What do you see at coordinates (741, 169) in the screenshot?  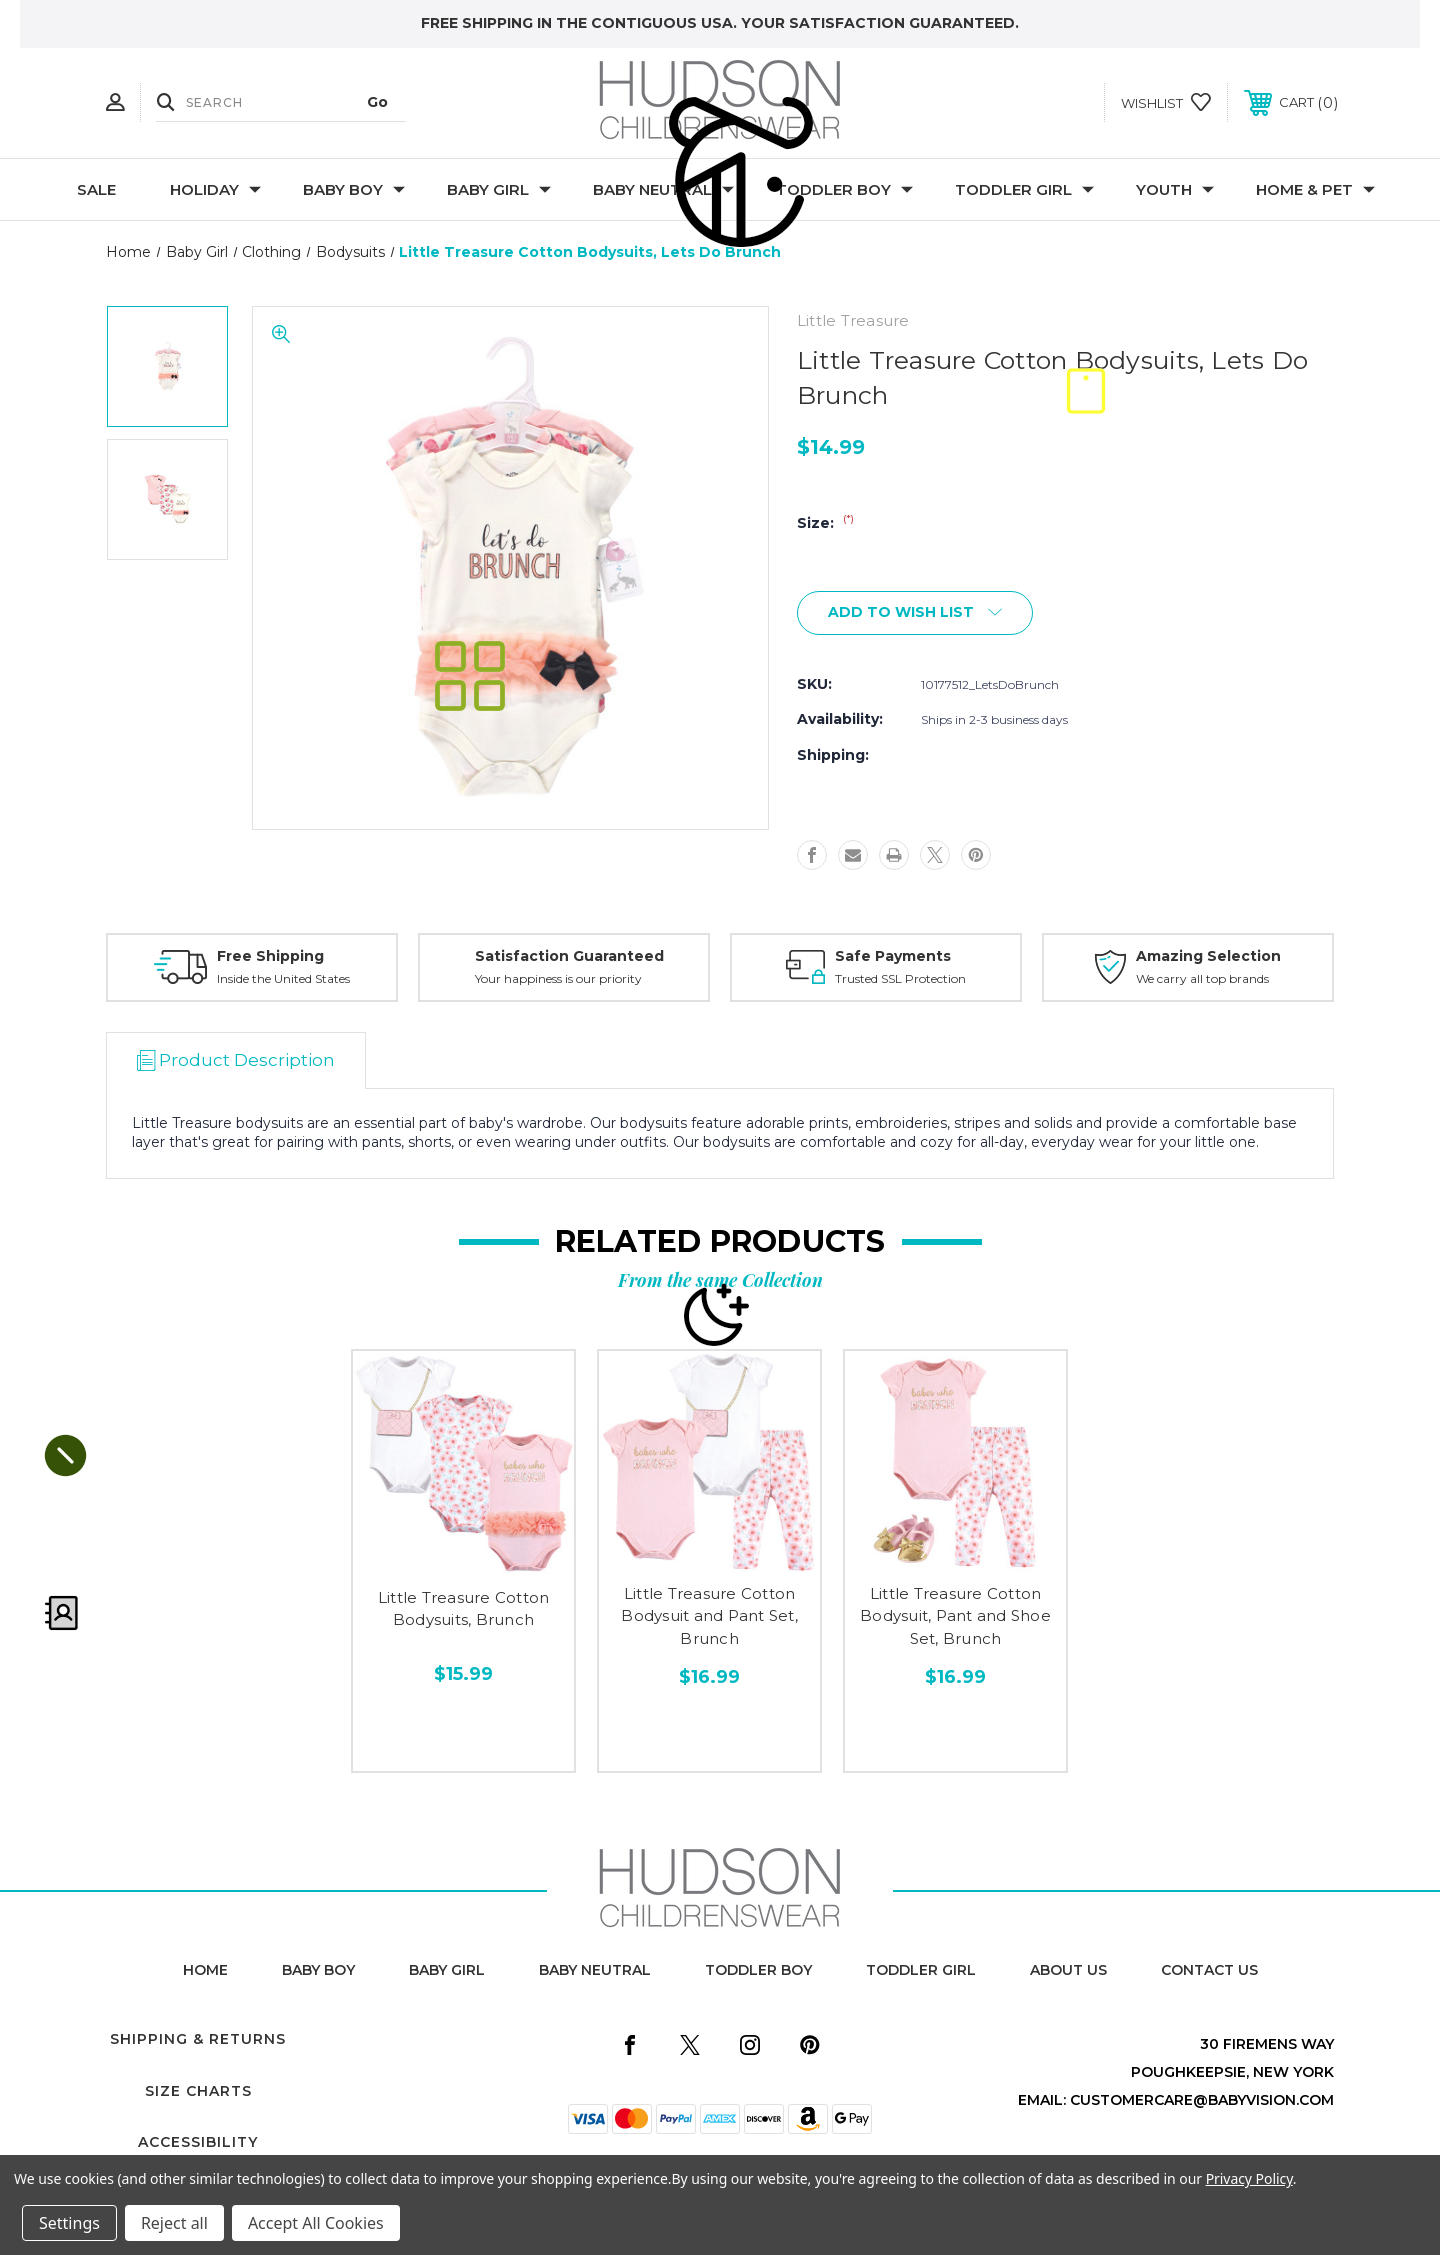 I see `open the New York Times app` at bounding box center [741, 169].